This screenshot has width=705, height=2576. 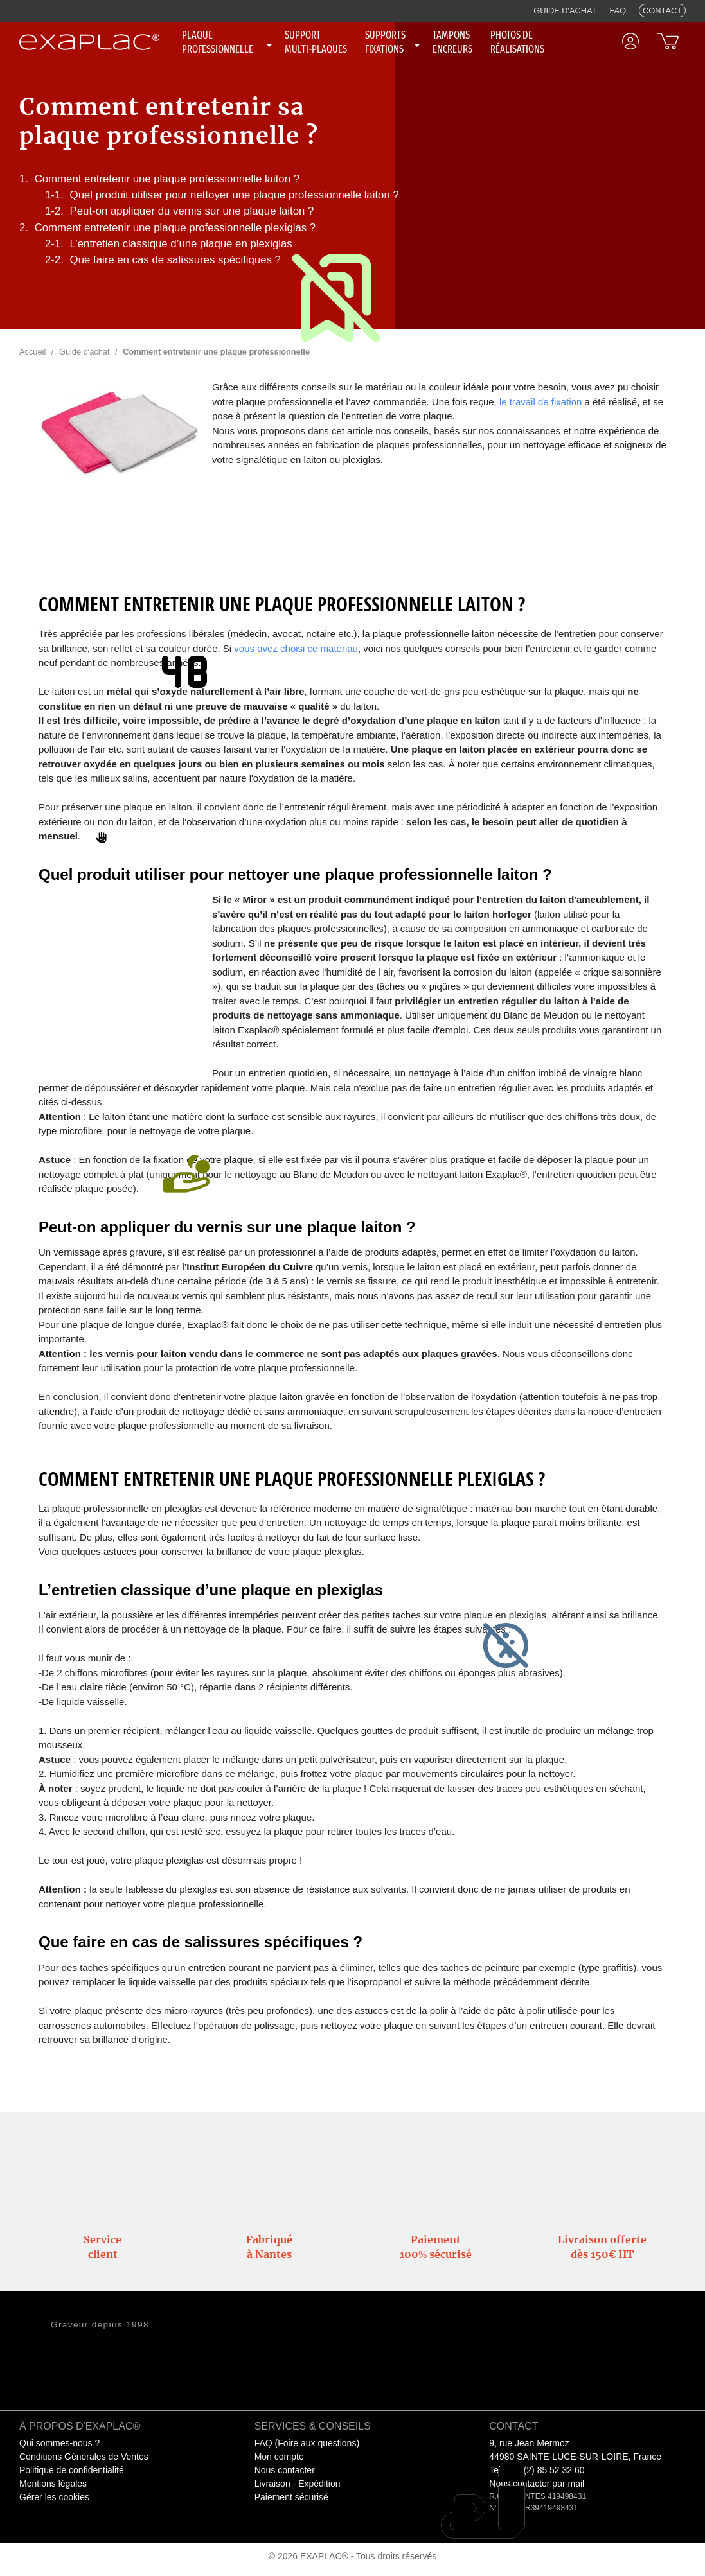 I want to click on bookmarks feature disabled, so click(x=336, y=298).